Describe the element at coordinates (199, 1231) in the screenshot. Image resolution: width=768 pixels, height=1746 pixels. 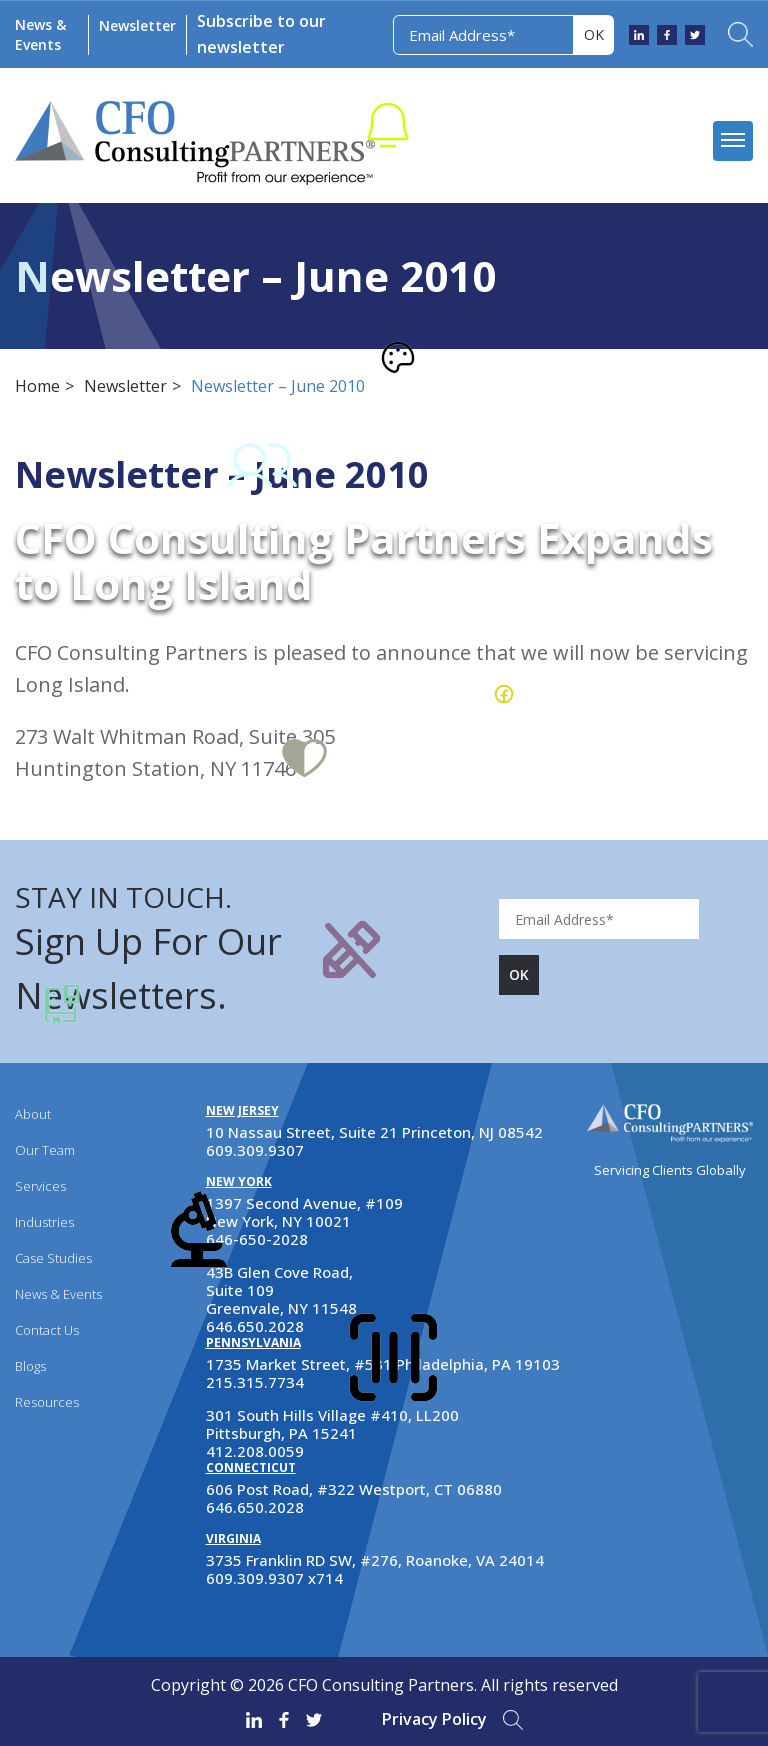
I see `access biotech or laboratory features` at that location.